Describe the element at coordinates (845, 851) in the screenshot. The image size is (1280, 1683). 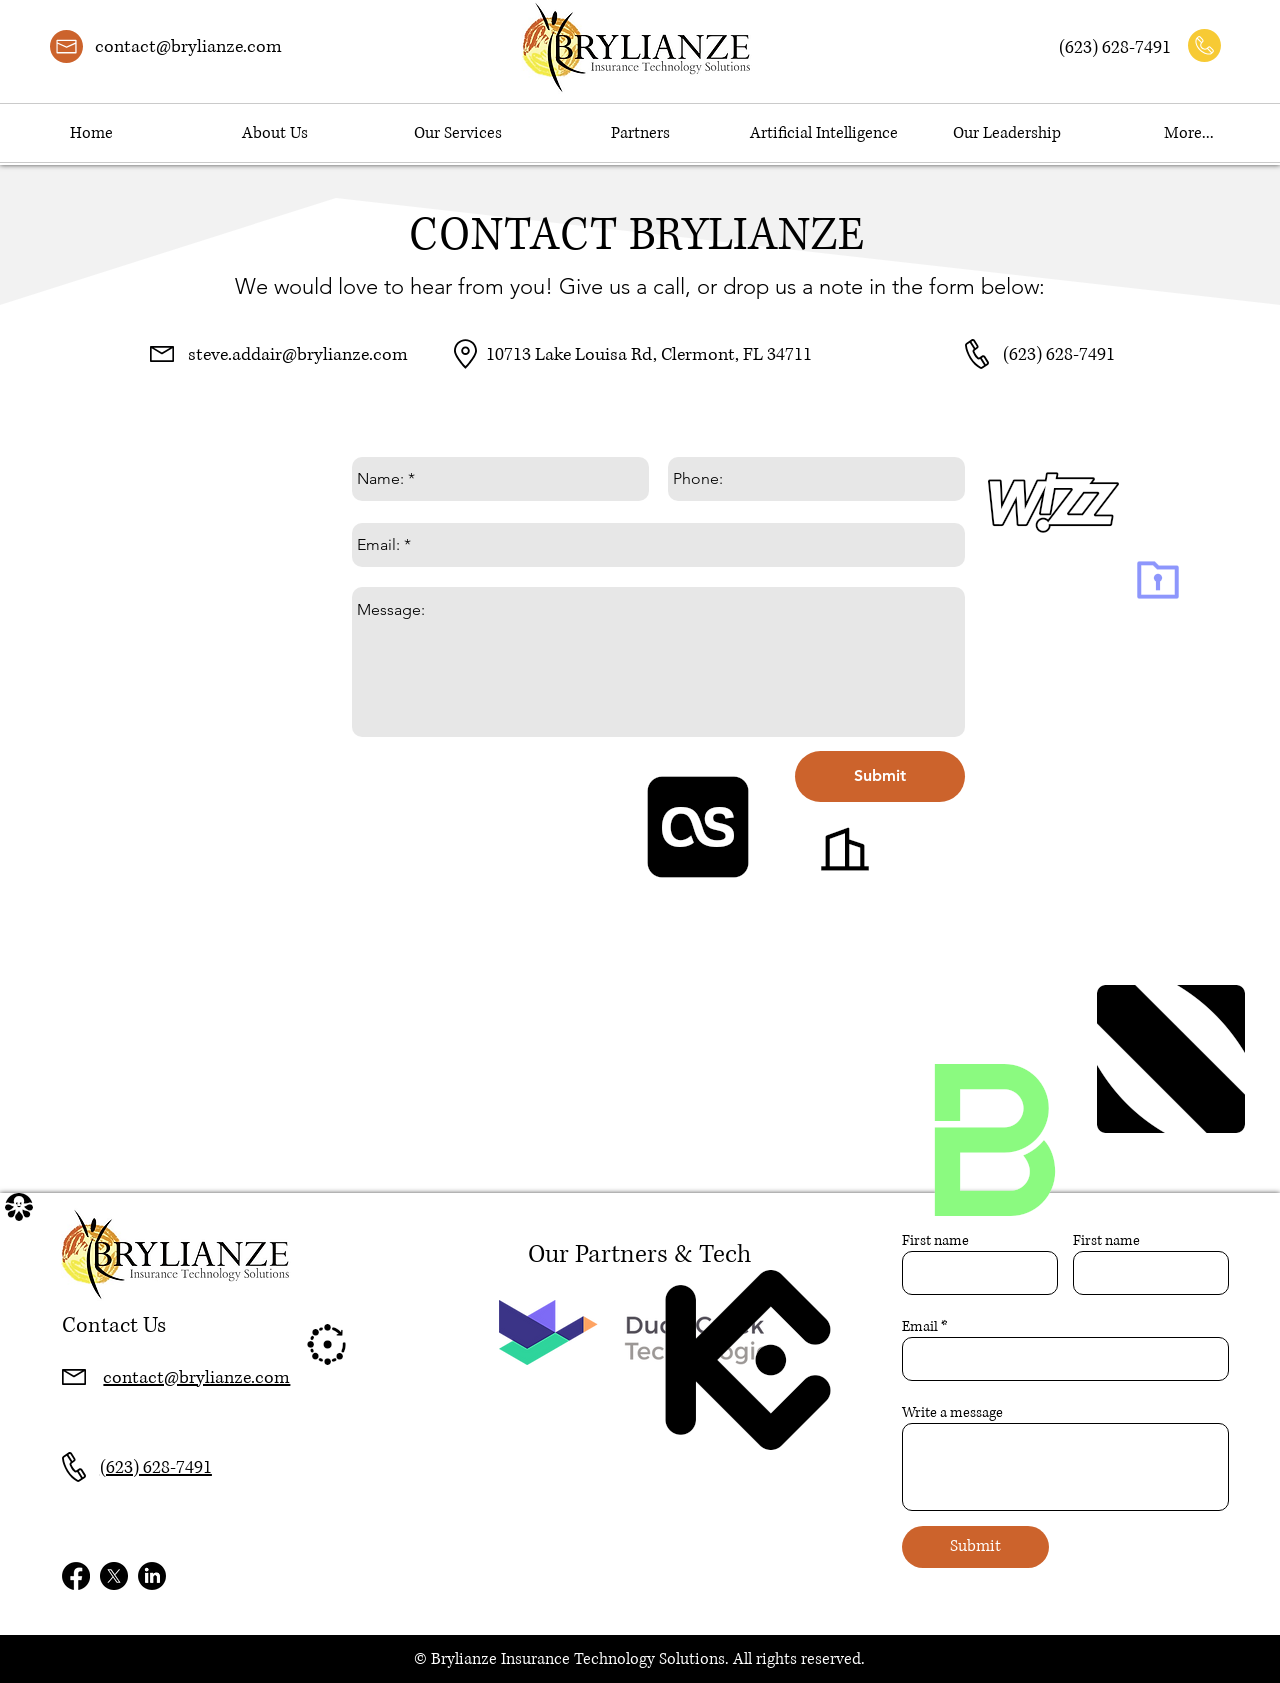
I see `view company or business profile` at that location.